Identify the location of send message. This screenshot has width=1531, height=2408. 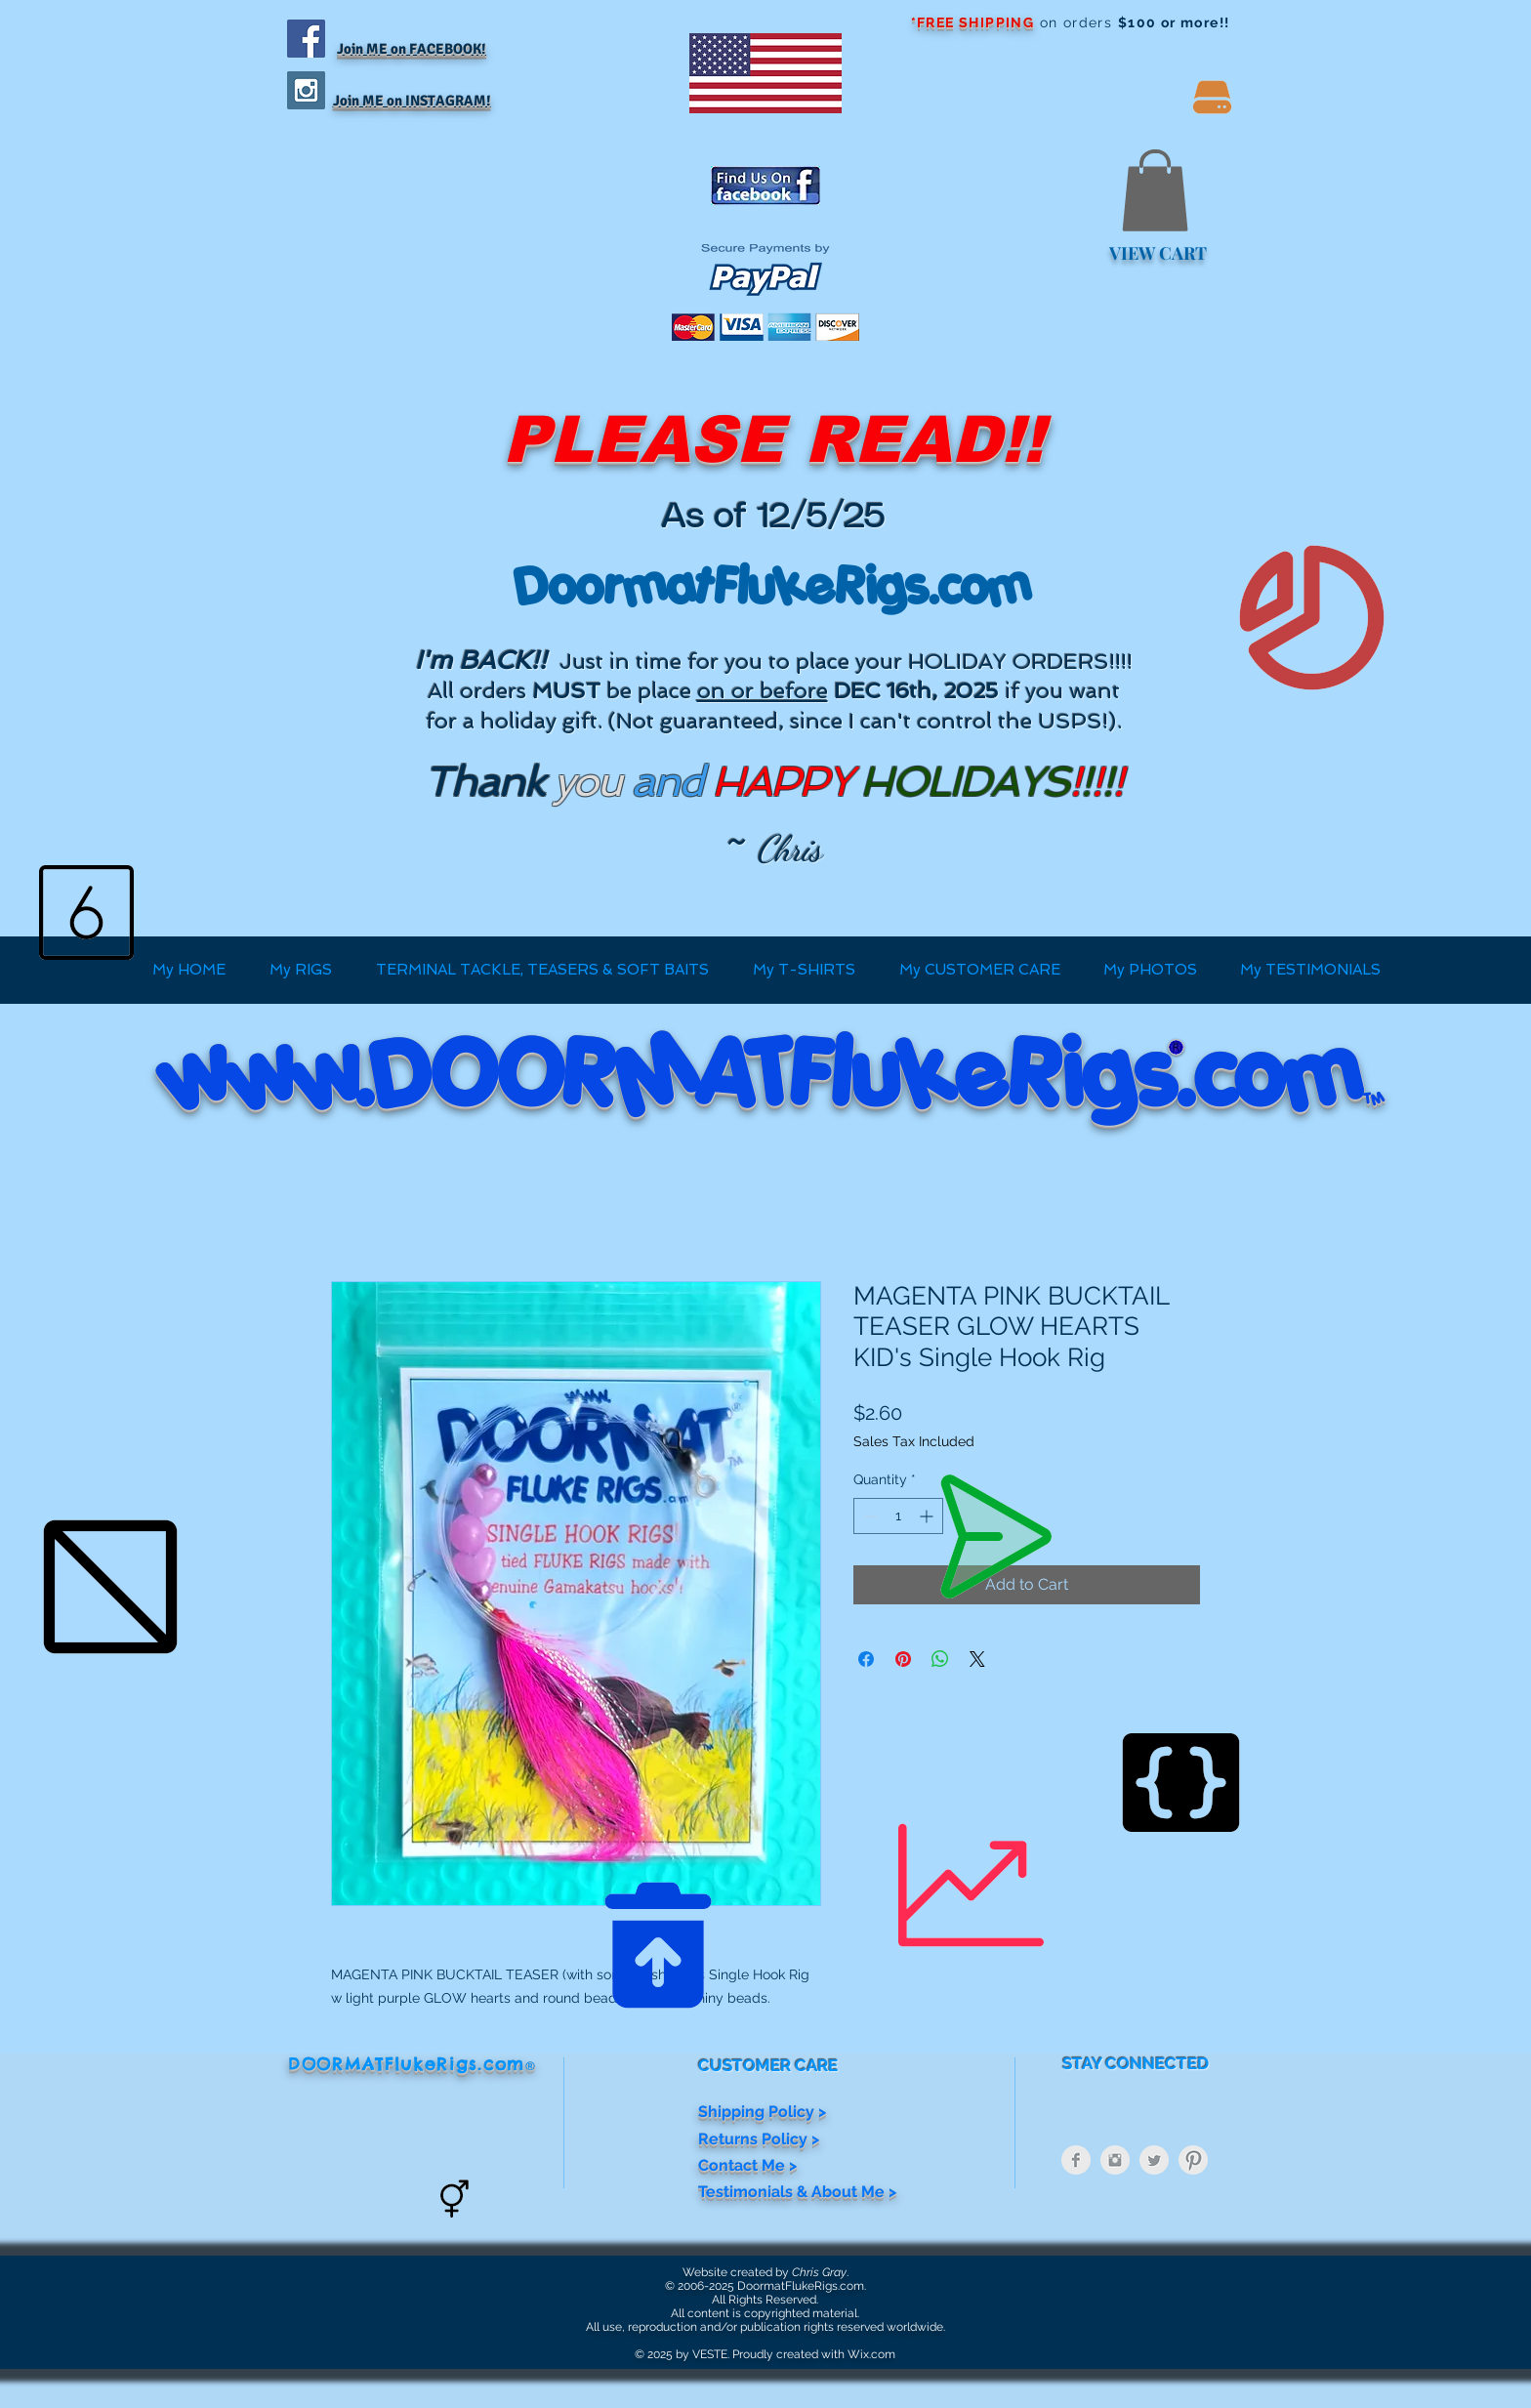
(989, 1536).